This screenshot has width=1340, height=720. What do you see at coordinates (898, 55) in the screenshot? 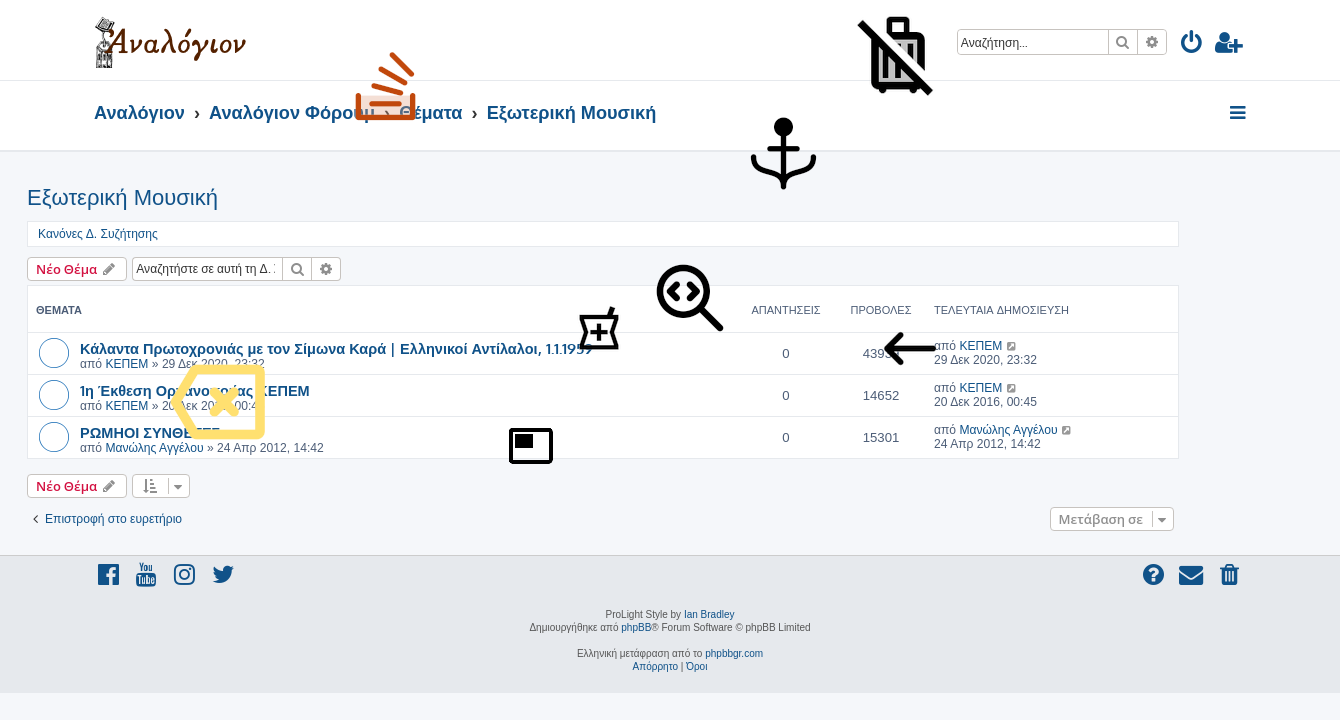
I see `no luggage allowed in this area` at bounding box center [898, 55].